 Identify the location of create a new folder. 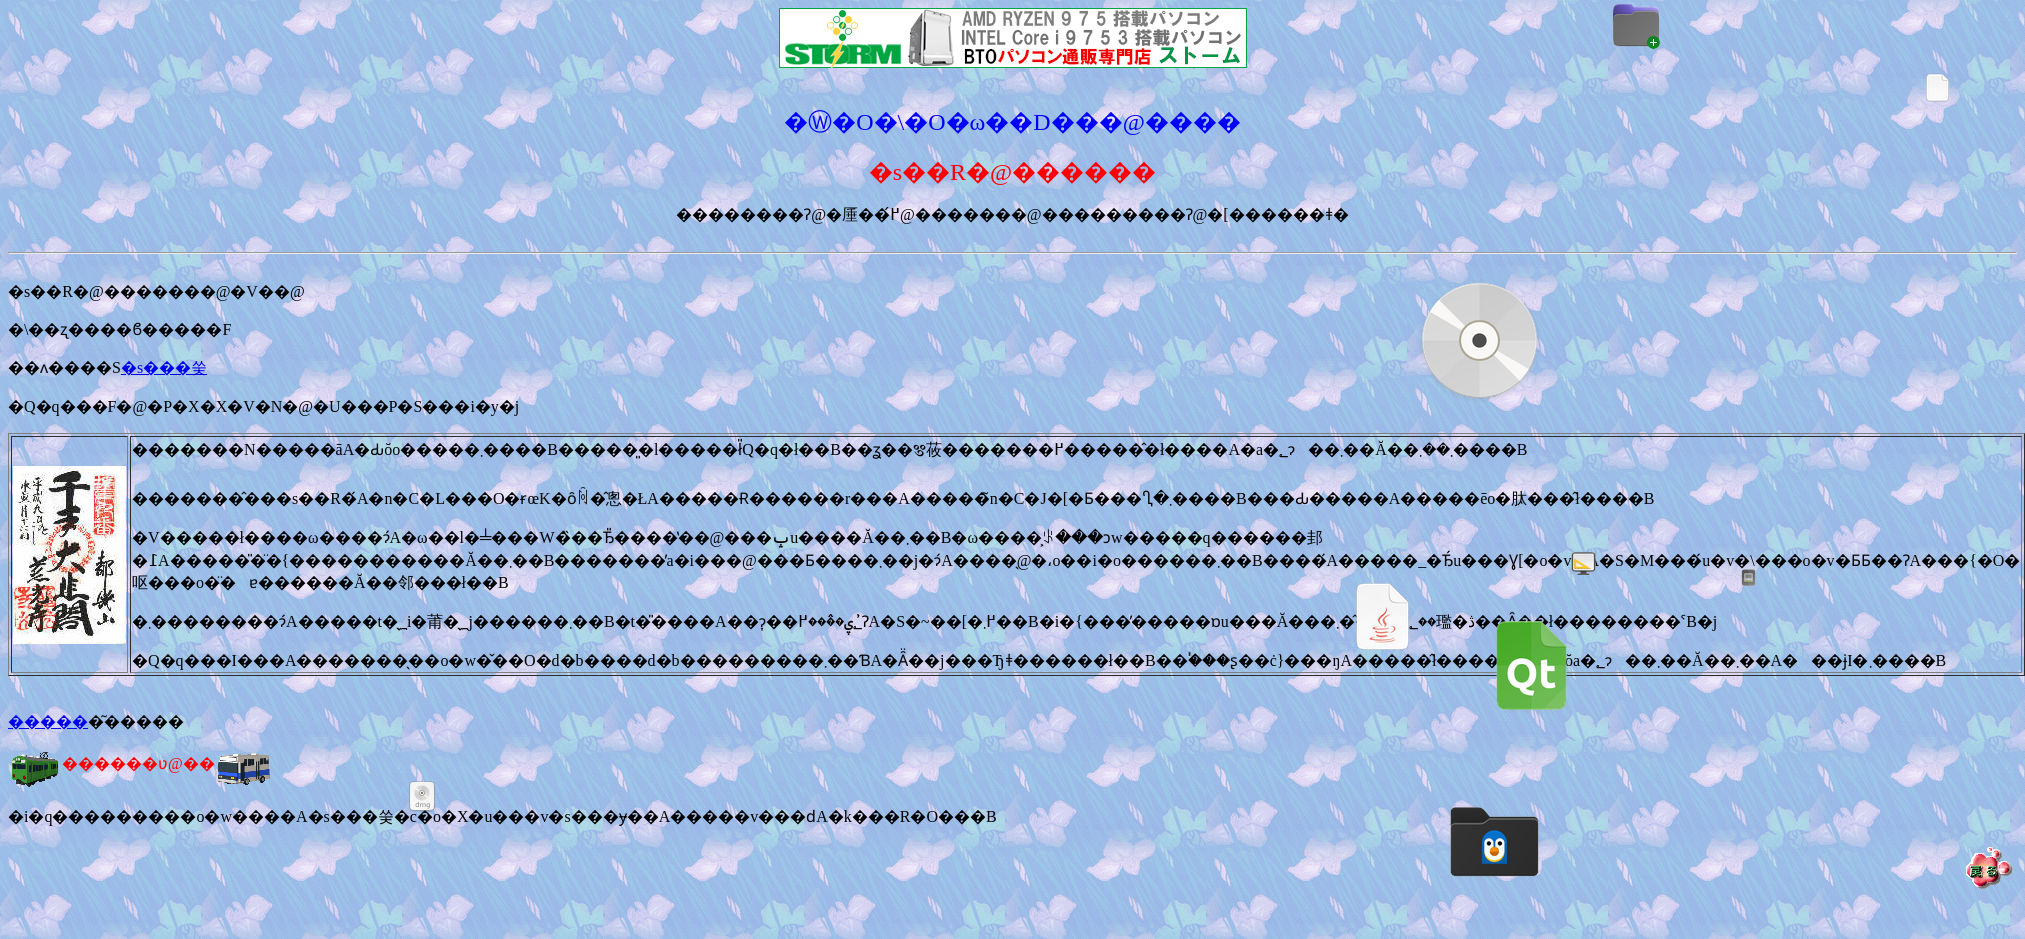
(1636, 25).